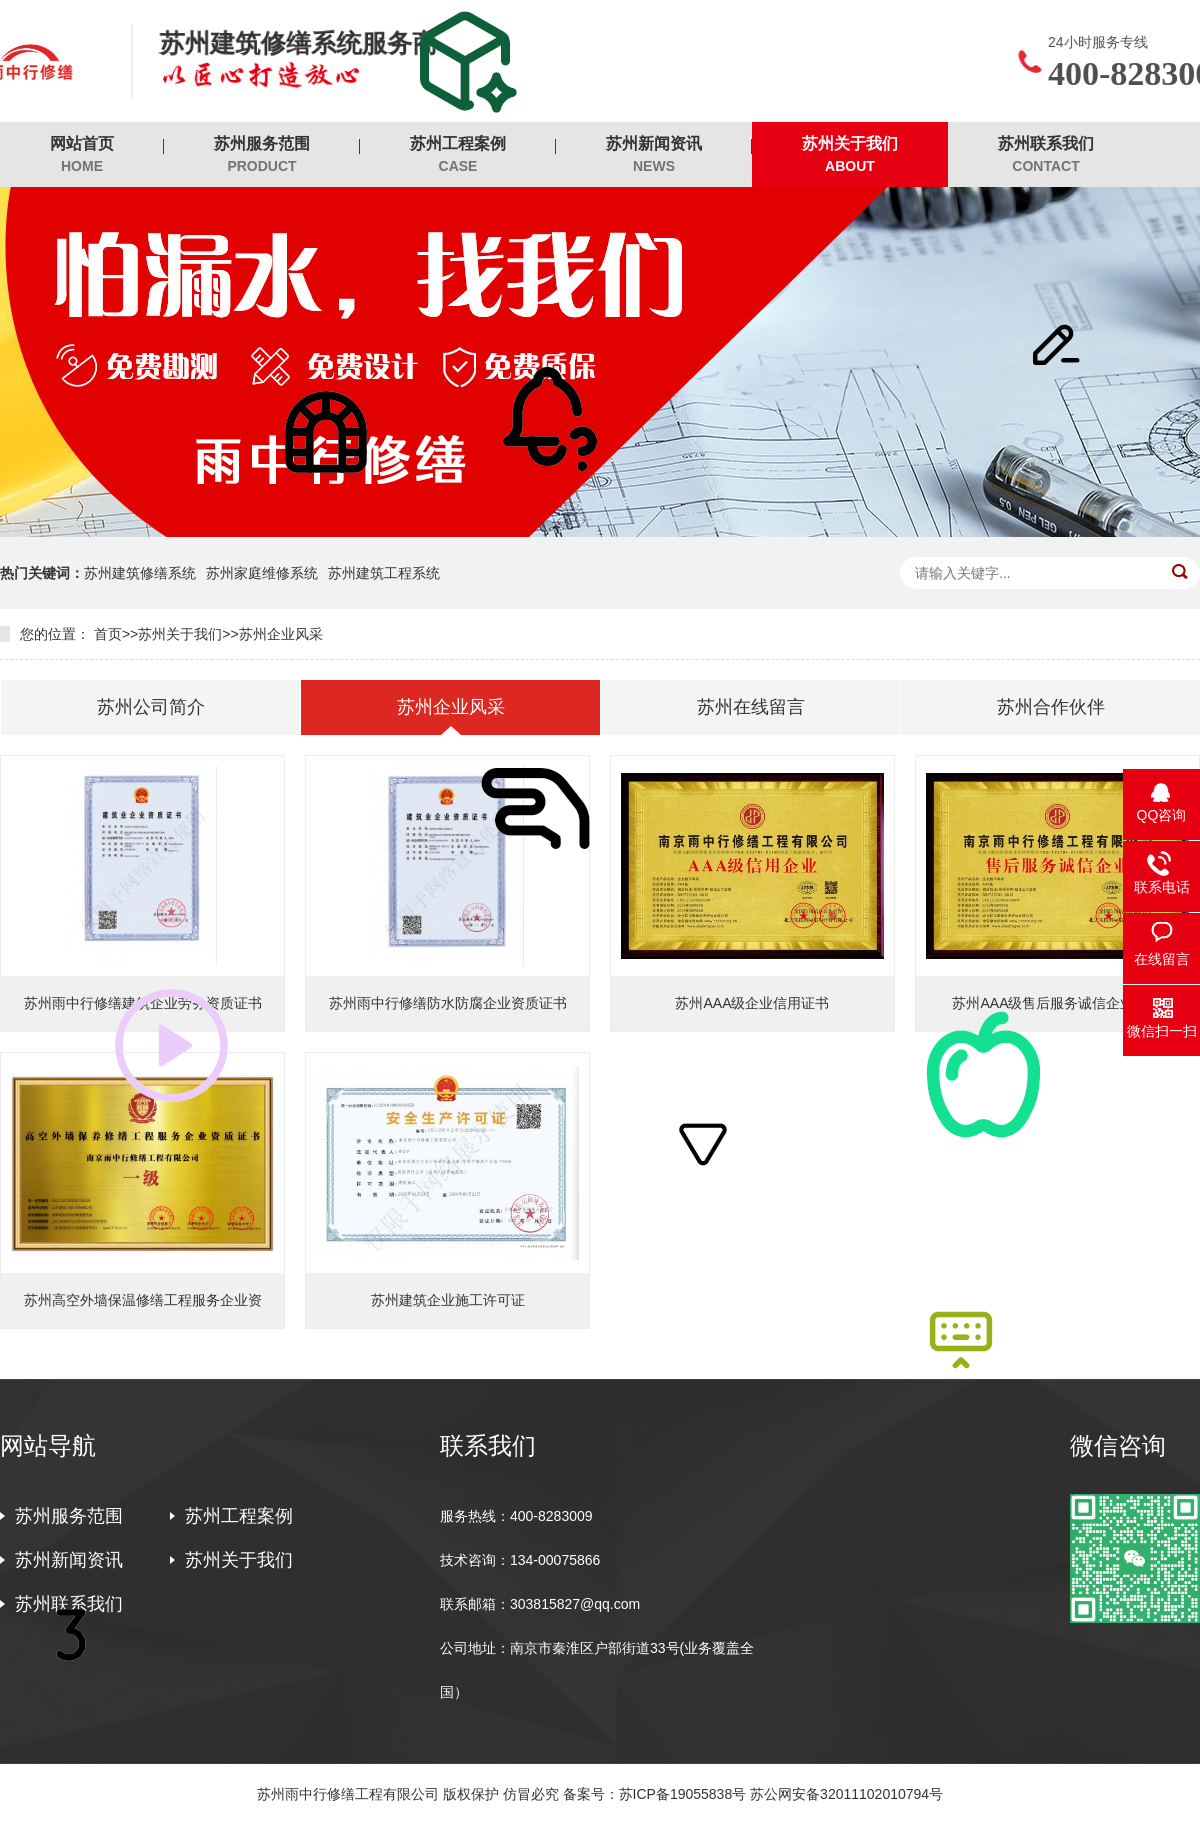 This screenshot has width=1200, height=1824. Describe the element at coordinates (703, 1143) in the screenshot. I see `expand dropdown menu` at that location.